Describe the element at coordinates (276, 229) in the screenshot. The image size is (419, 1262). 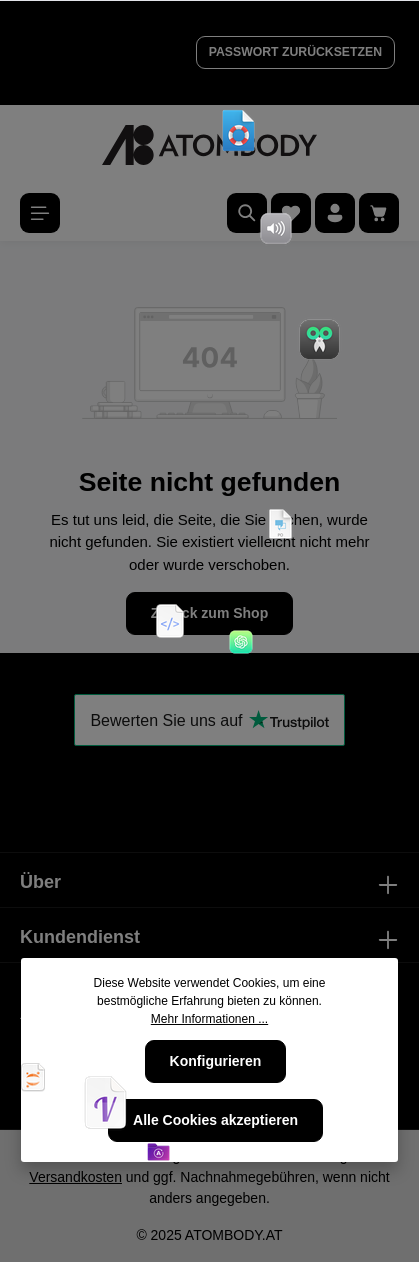
I see `open sound preferences` at that location.